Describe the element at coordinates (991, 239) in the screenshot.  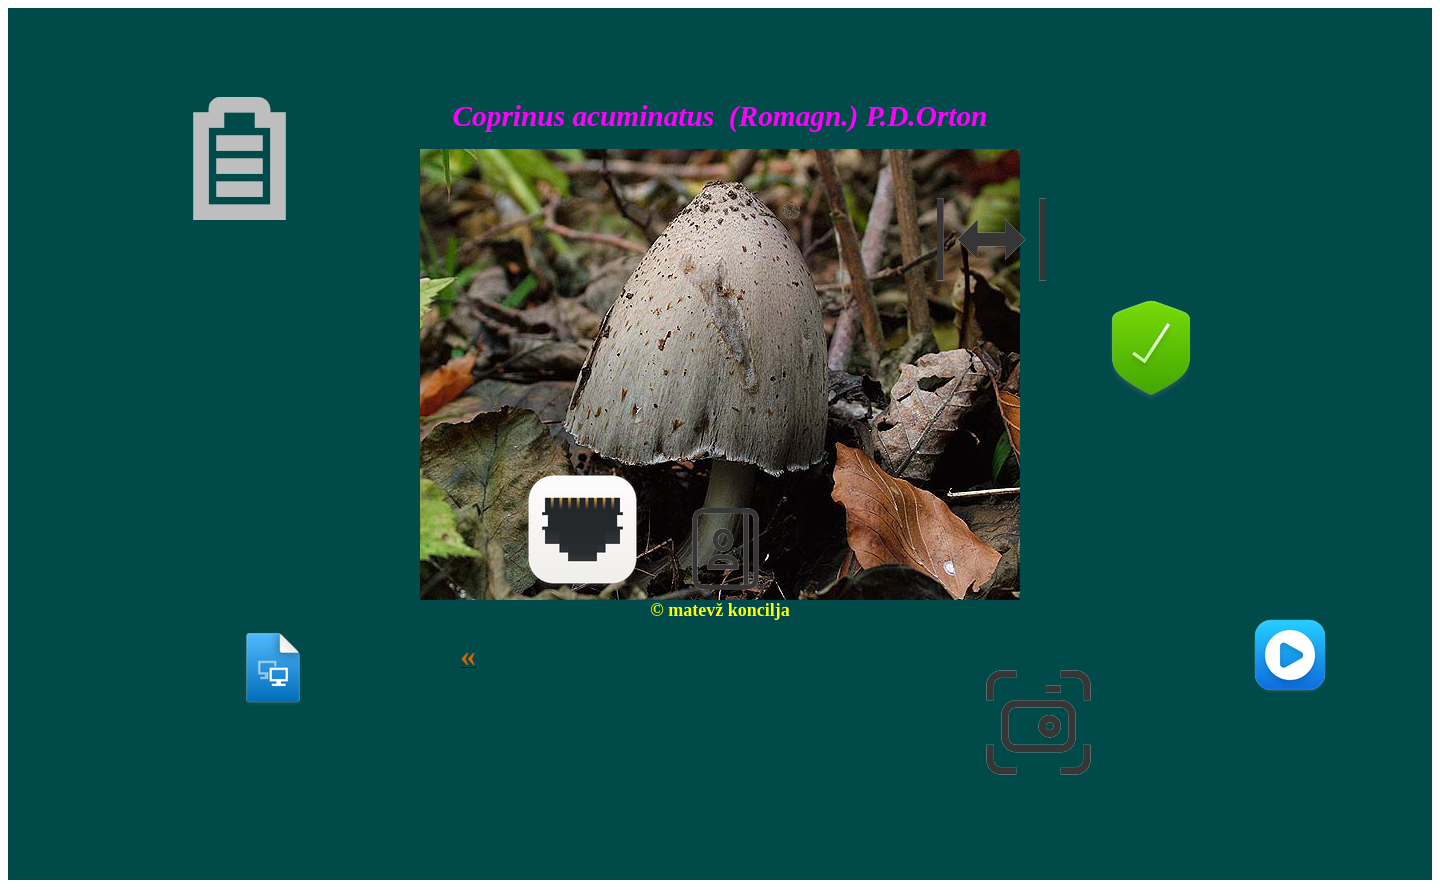
I see `adjust spacing between elements` at that location.